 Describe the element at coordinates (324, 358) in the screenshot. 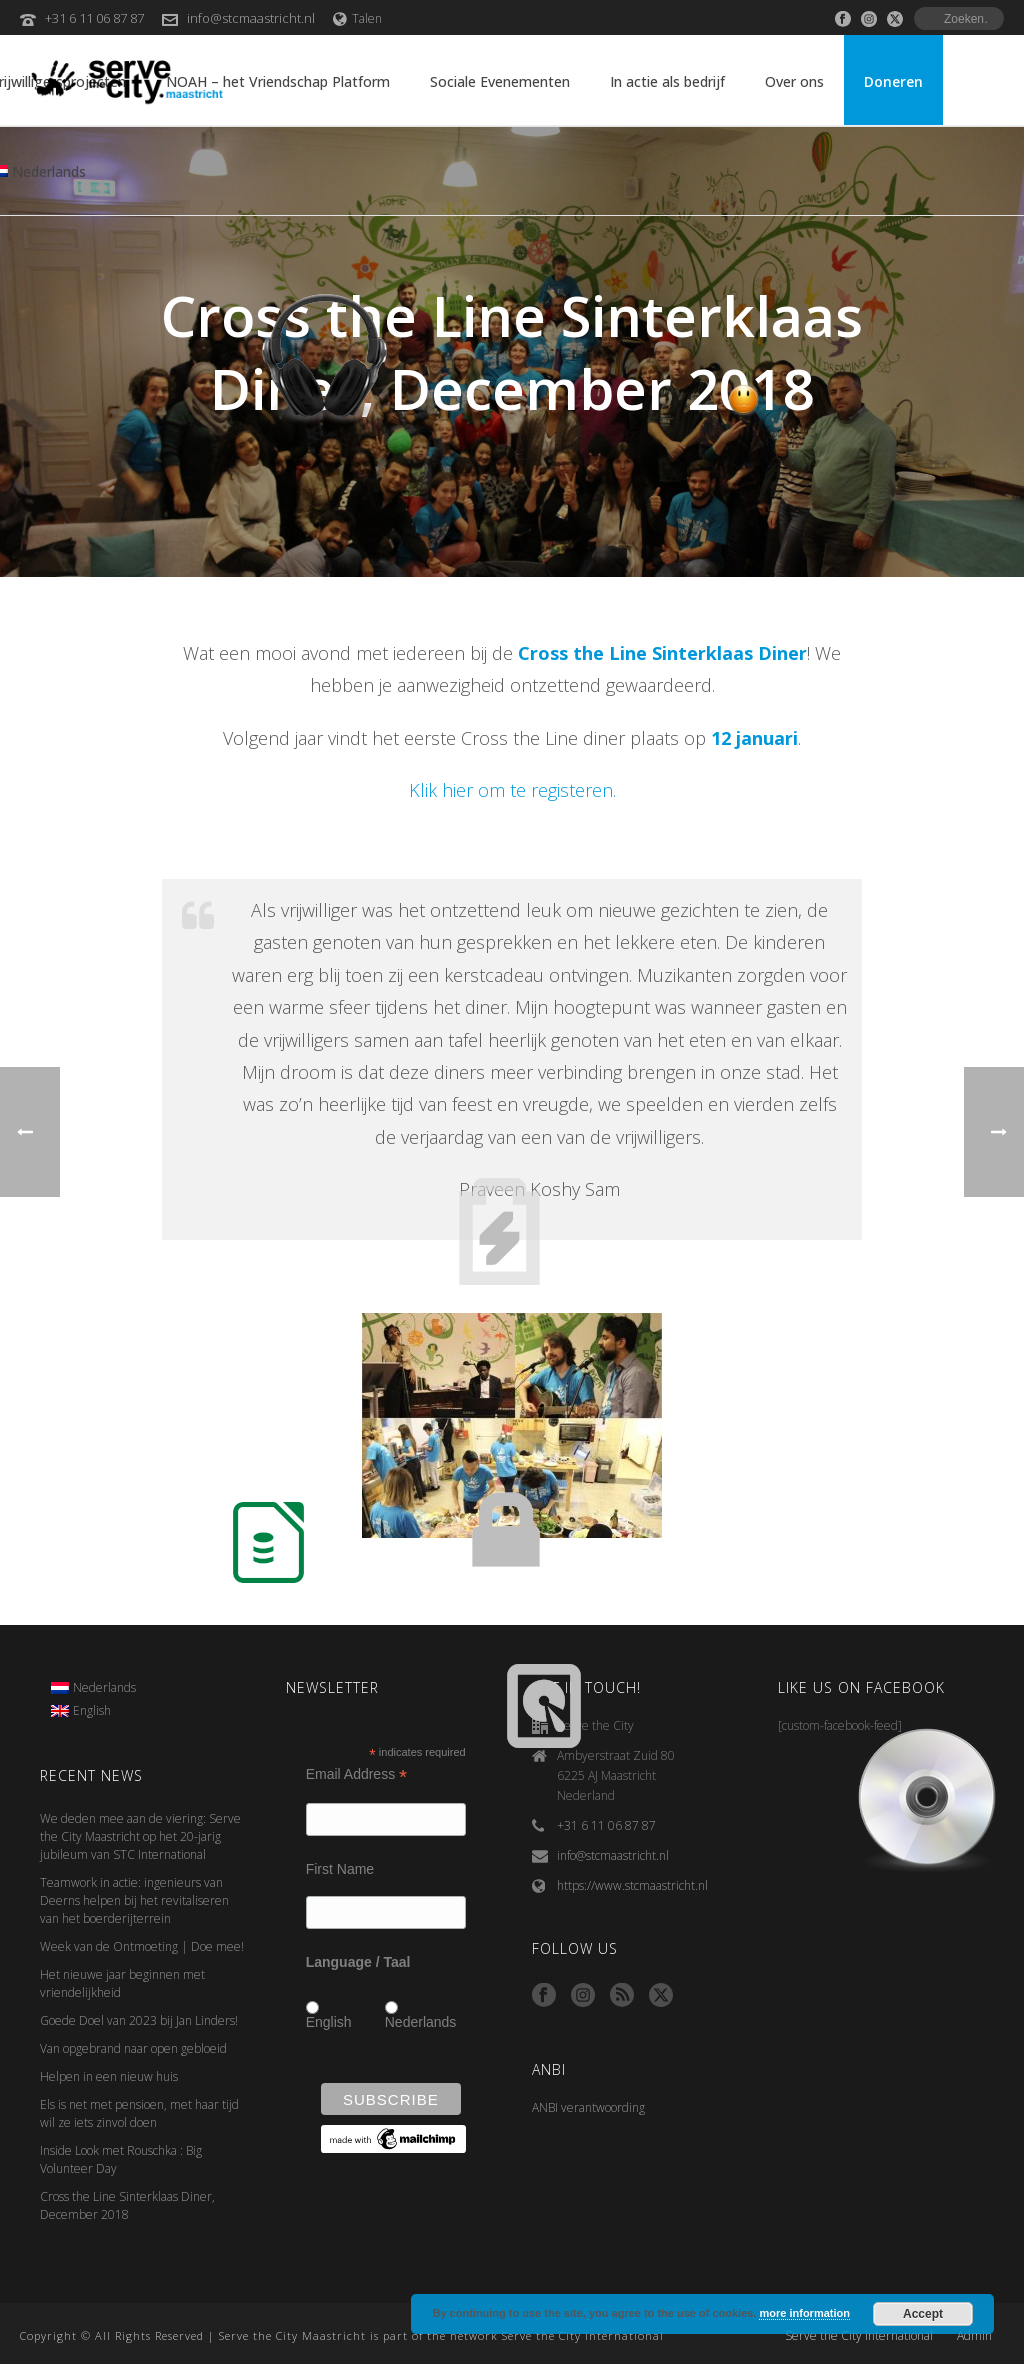

I see `audio output device connected` at that location.